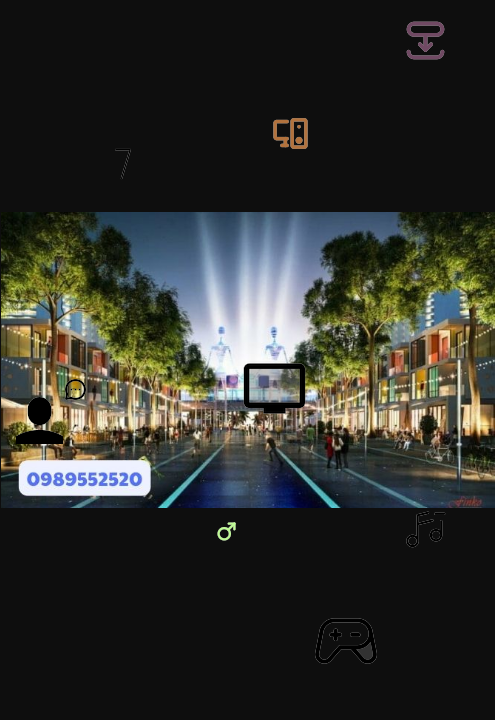 Image resolution: width=495 pixels, height=720 pixels. What do you see at coordinates (426, 528) in the screenshot?
I see `remove a song from playlist` at bounding box center [426, 528].